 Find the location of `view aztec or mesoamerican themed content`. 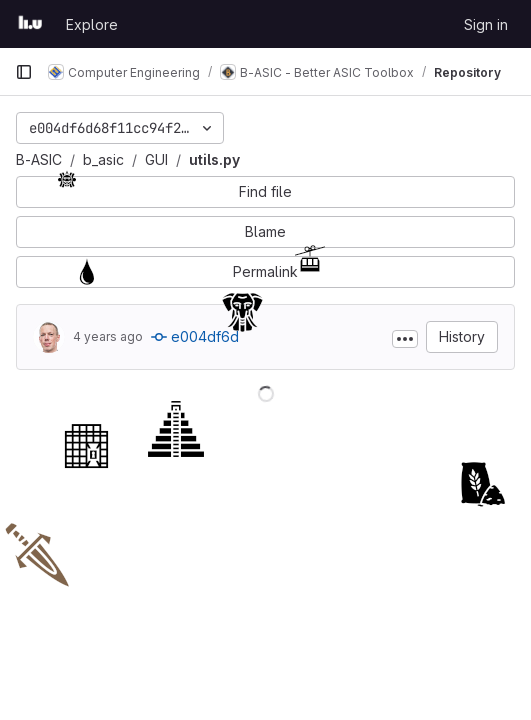

view aztec or mesoamerican themed content is located at coordinates (67, 179).